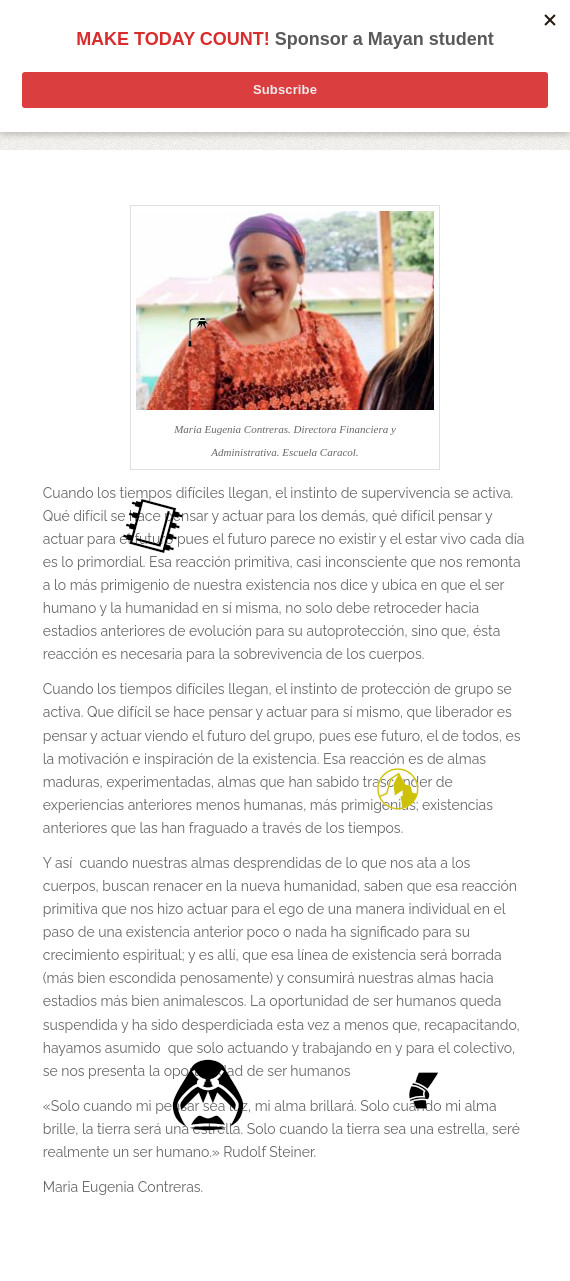  What do you see at coordinates (420, 1090) in the screenshot?
I see `select elbow pad equipment for your character` at bounding box center [420, 1090].